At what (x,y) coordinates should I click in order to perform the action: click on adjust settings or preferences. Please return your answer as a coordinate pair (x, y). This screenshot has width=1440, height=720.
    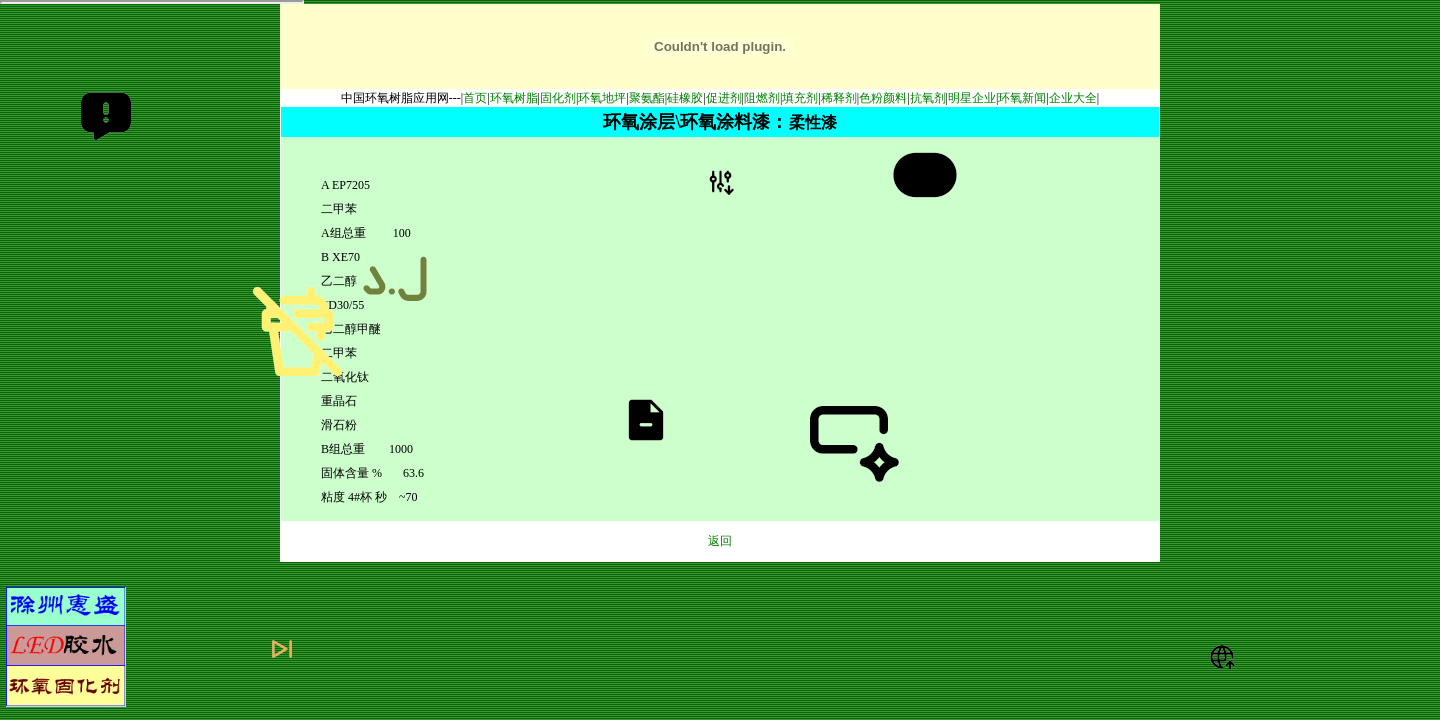
    Looking at the image, I should click on (720, 181).